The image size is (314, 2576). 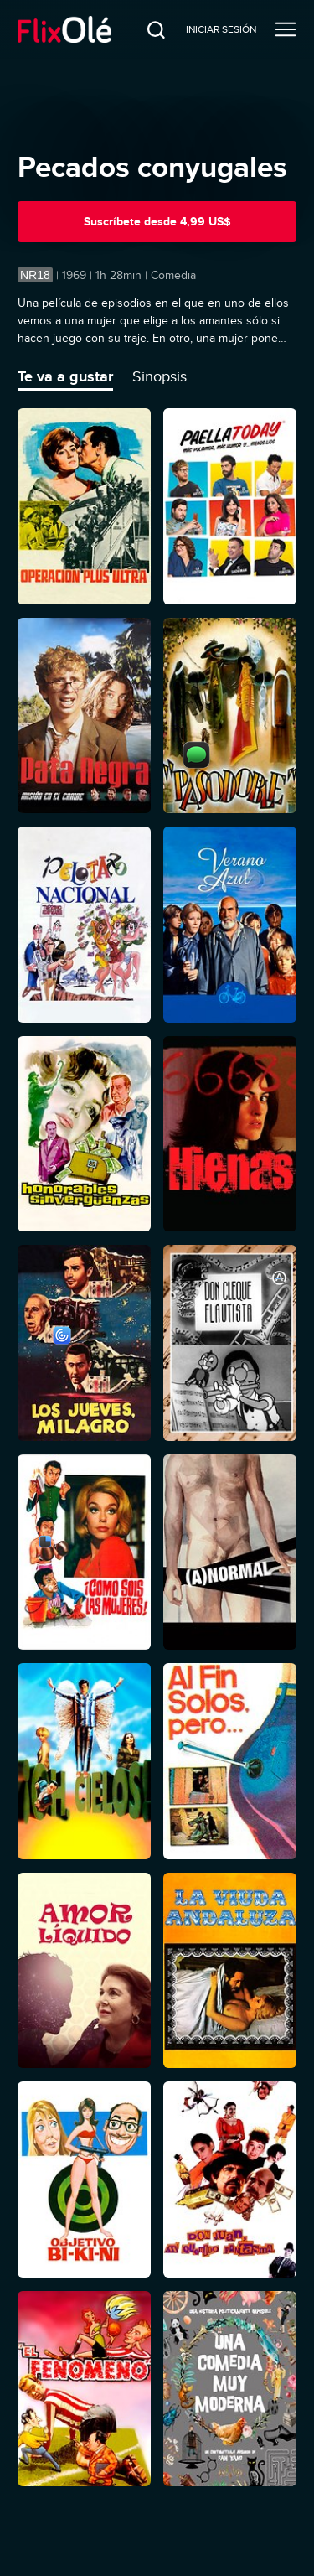 I want to click on switch to workspace in the top-right position, so click(x=45, y=1542).